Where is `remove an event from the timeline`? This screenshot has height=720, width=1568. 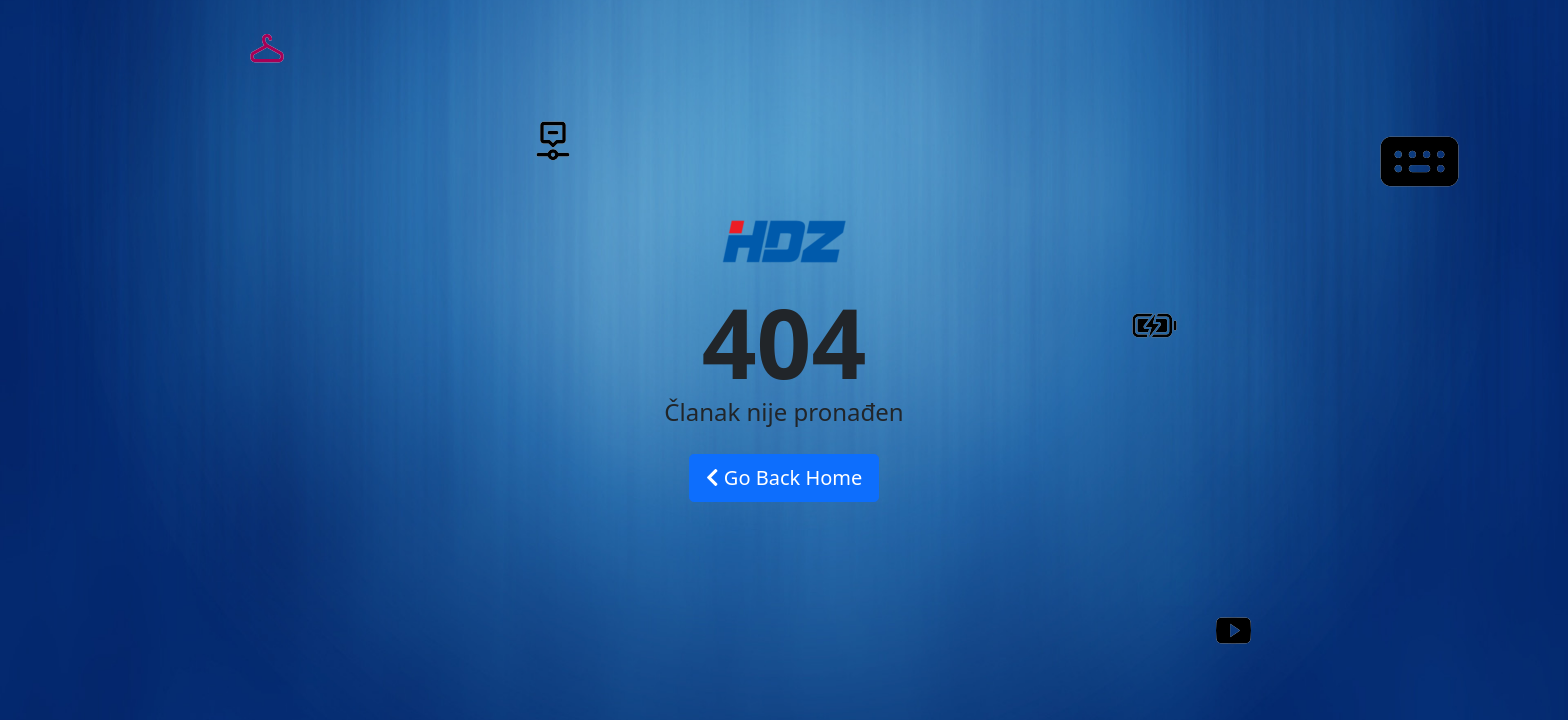 remove an event from the timeline is located at coordinates (553, 140).